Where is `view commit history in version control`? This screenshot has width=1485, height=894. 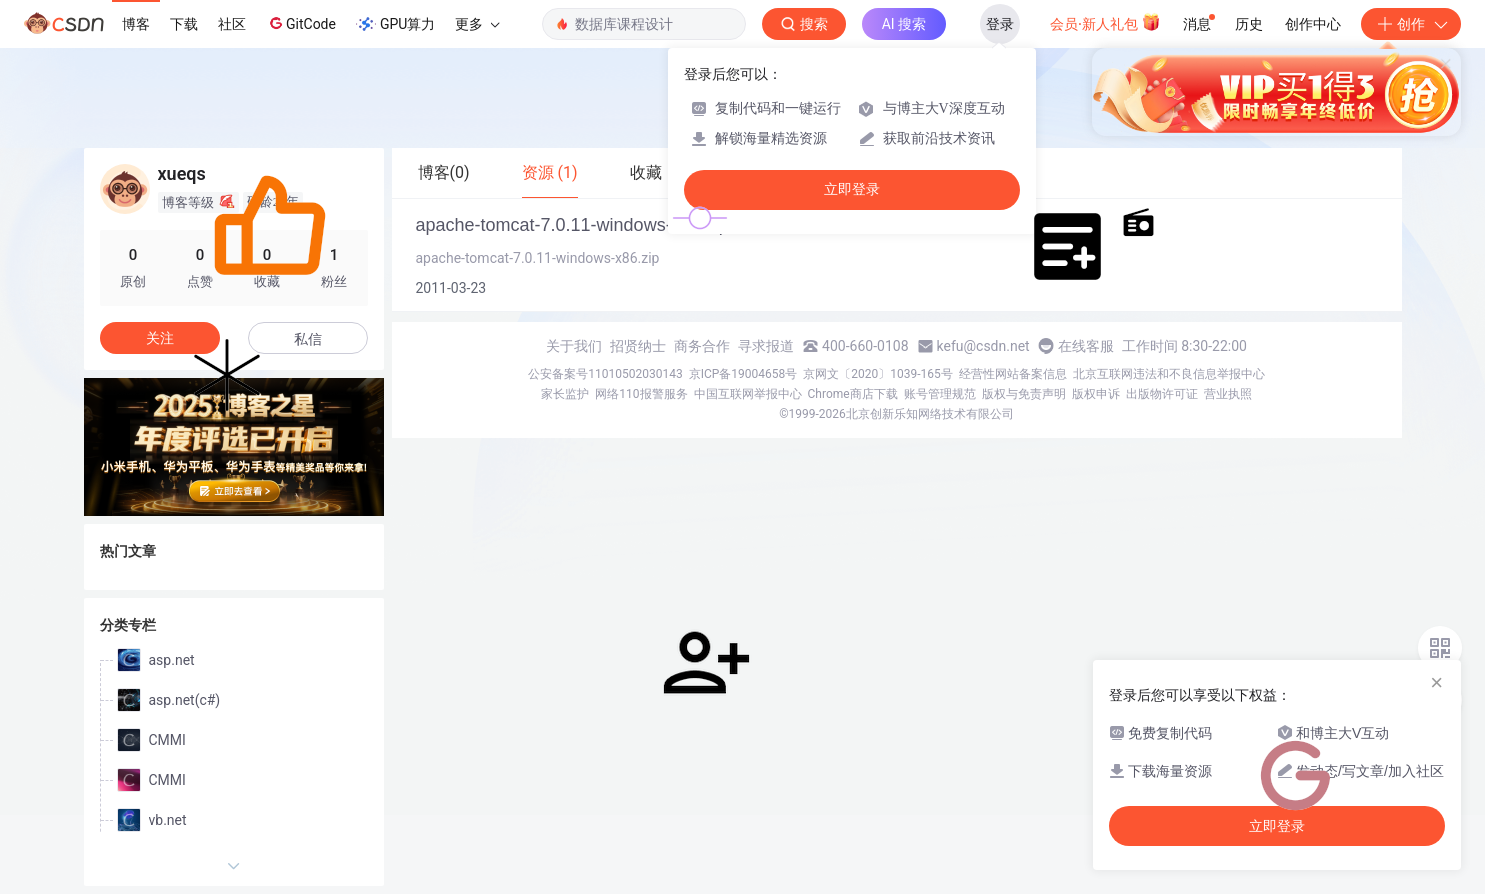 view commit history in version control is located at coordinates (700, 218).